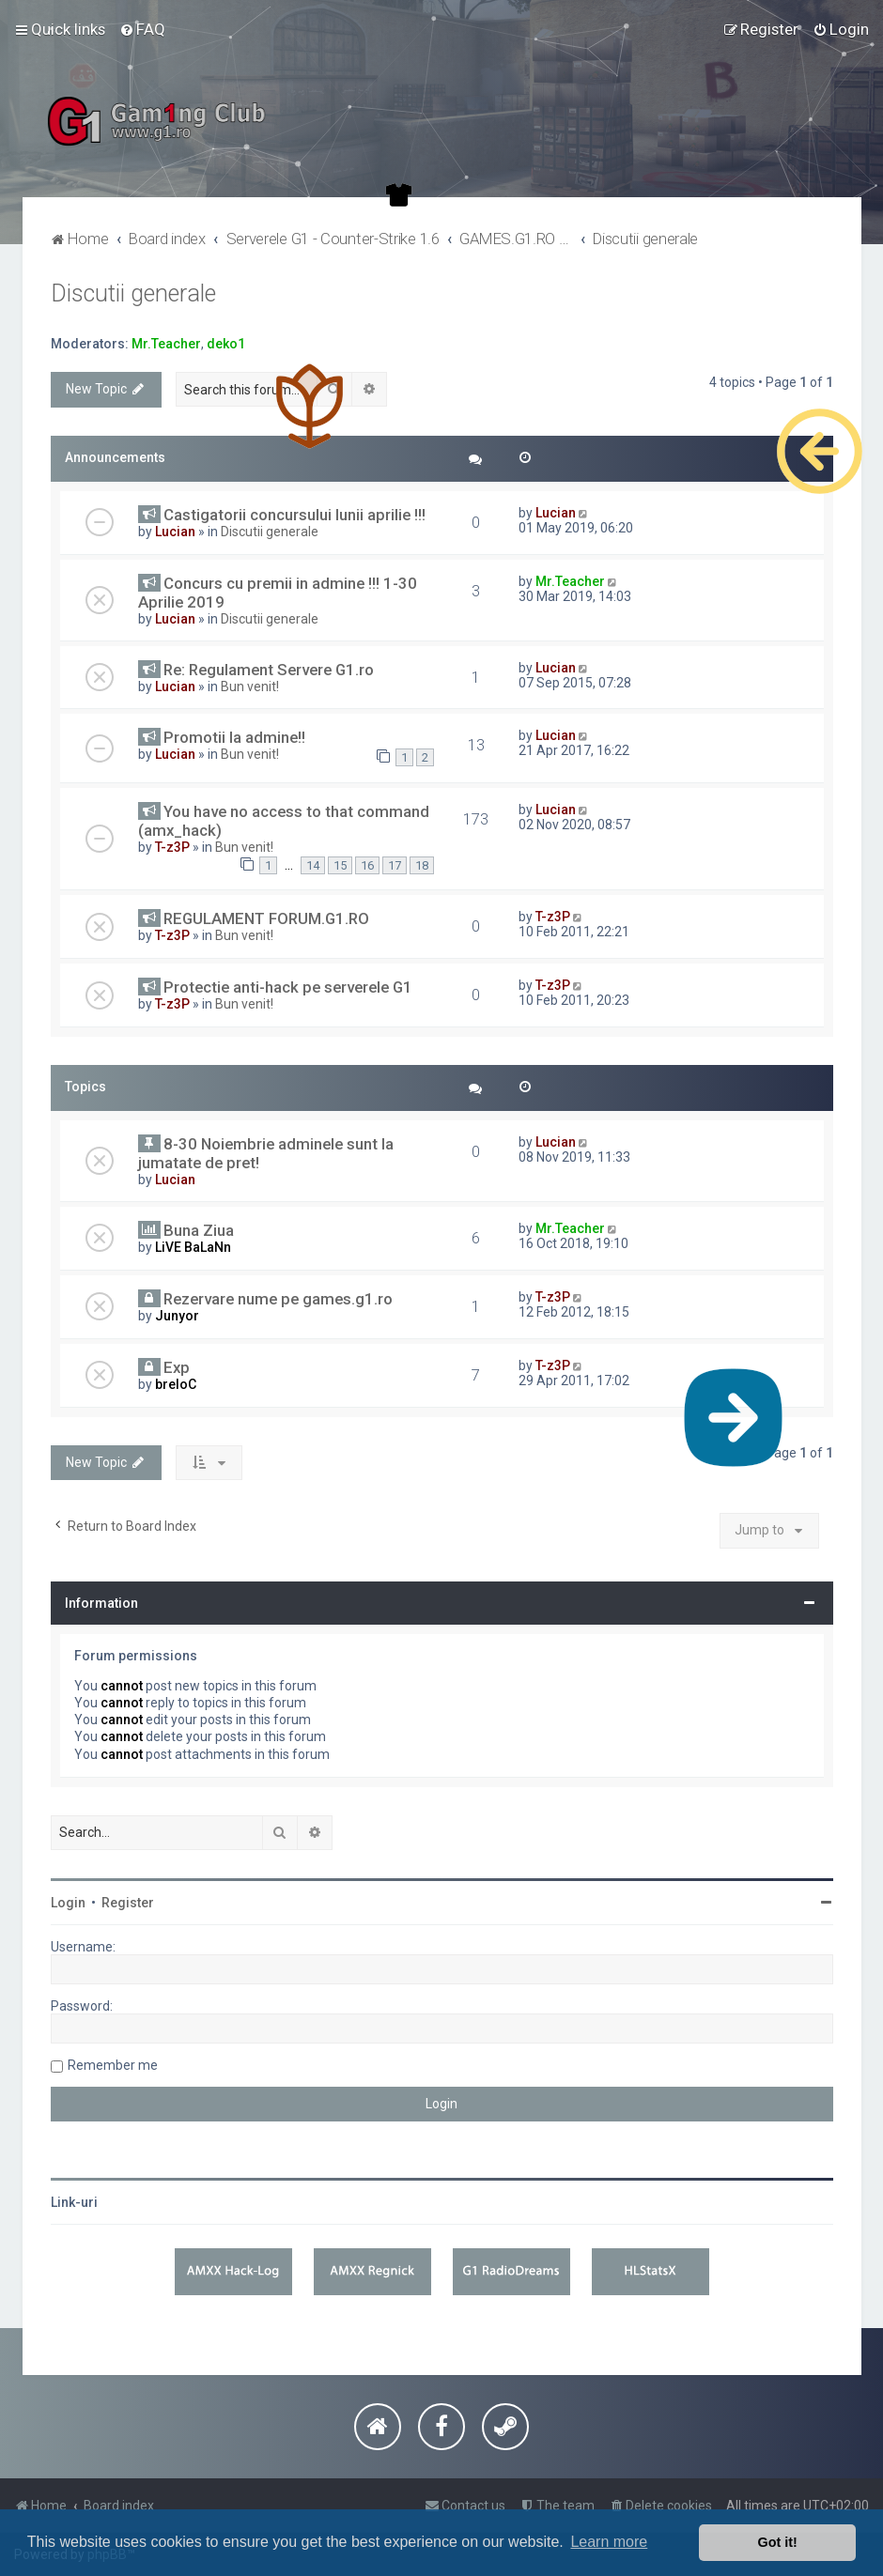  I want to click on proceed to the next step, so click(733, 1417).